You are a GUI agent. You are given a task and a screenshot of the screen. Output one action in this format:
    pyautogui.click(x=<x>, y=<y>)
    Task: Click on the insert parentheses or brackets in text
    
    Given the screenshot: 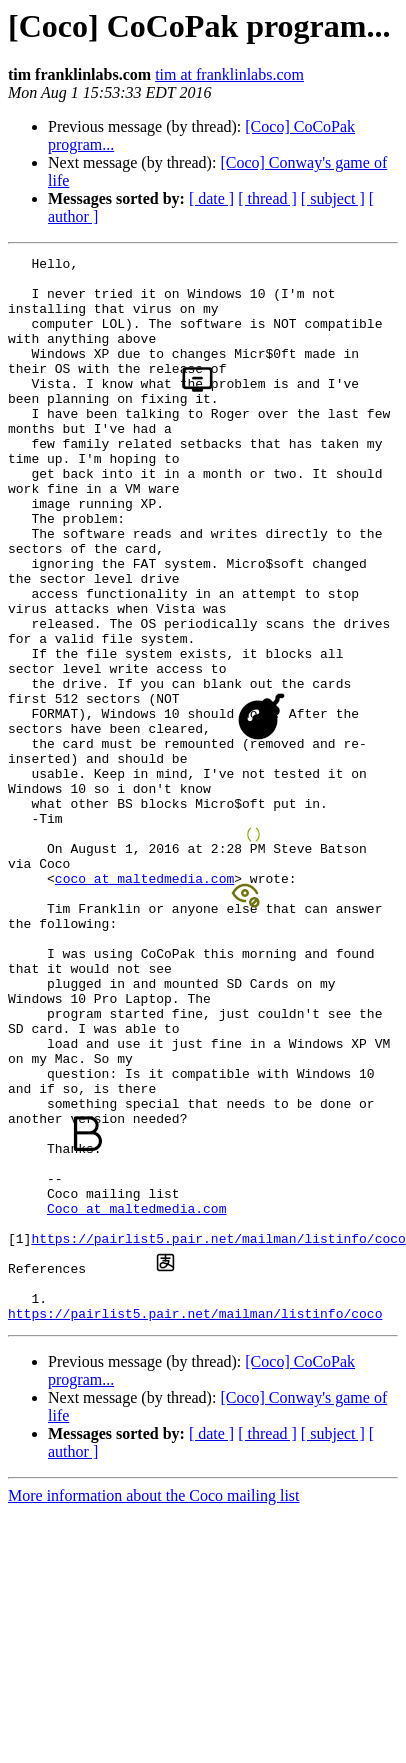 What is the action you would take?
    pyautogui.click(x=253, y=834)
    